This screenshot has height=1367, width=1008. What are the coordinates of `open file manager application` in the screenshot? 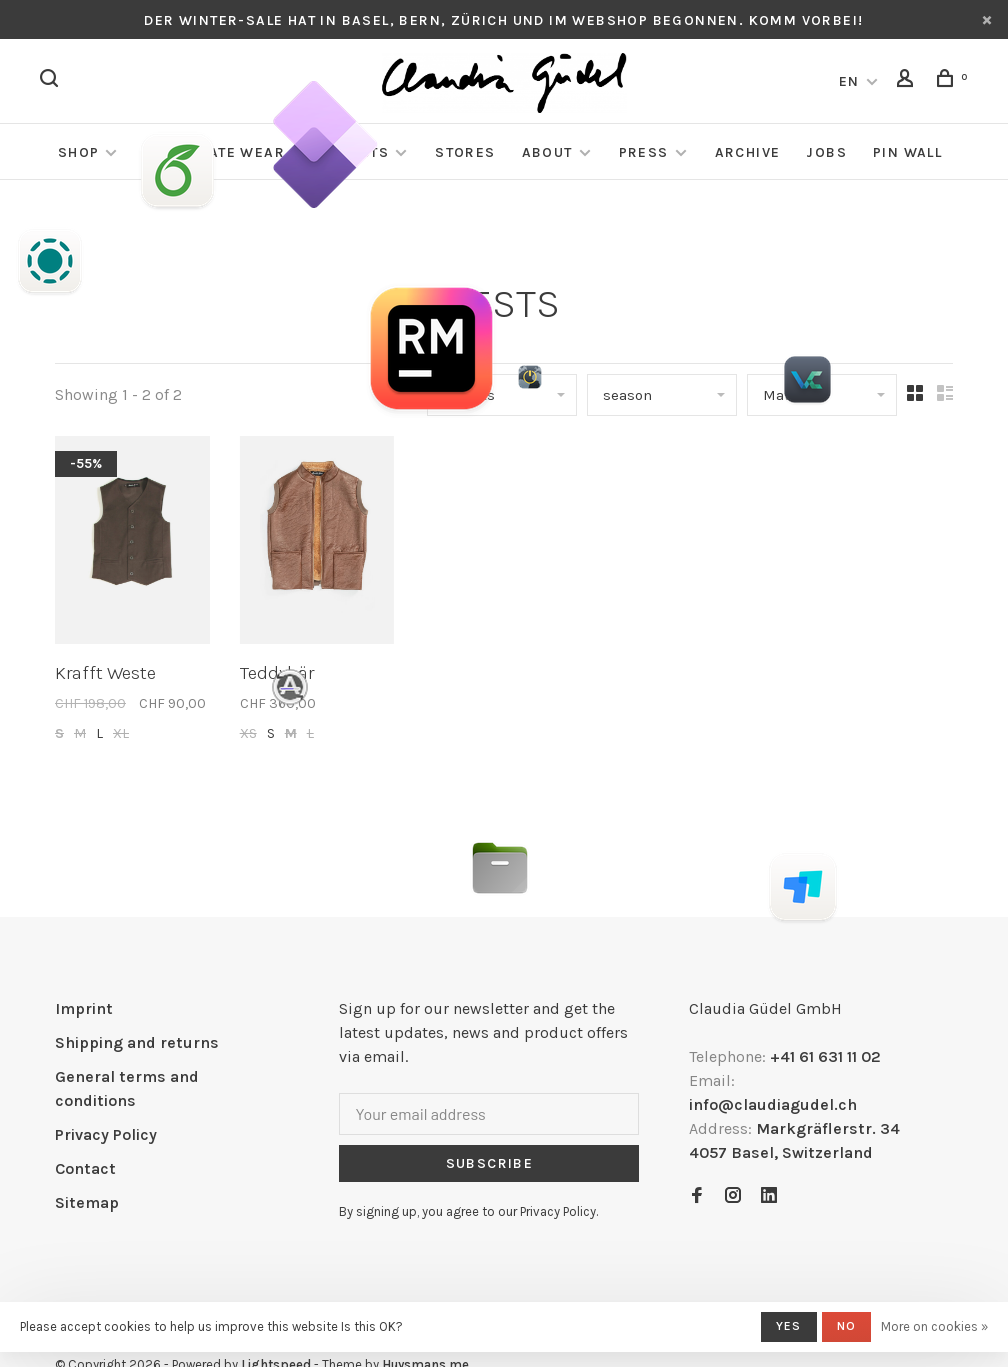 It's located at (500, 868).